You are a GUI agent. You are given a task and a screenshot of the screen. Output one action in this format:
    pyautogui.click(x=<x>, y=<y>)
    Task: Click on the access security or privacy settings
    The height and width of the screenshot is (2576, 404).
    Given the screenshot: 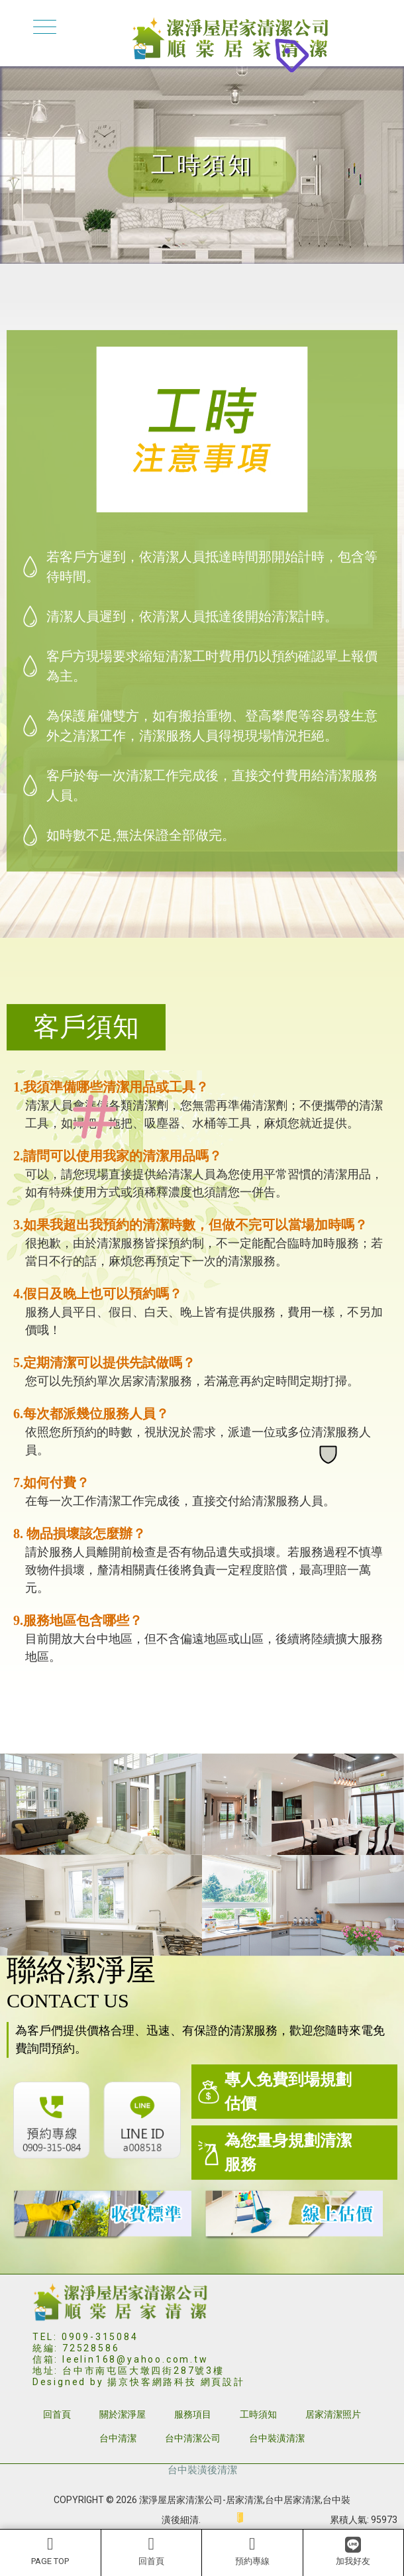 What is the action you would take?
    pyautogui.click(x=328, y=1453)
    